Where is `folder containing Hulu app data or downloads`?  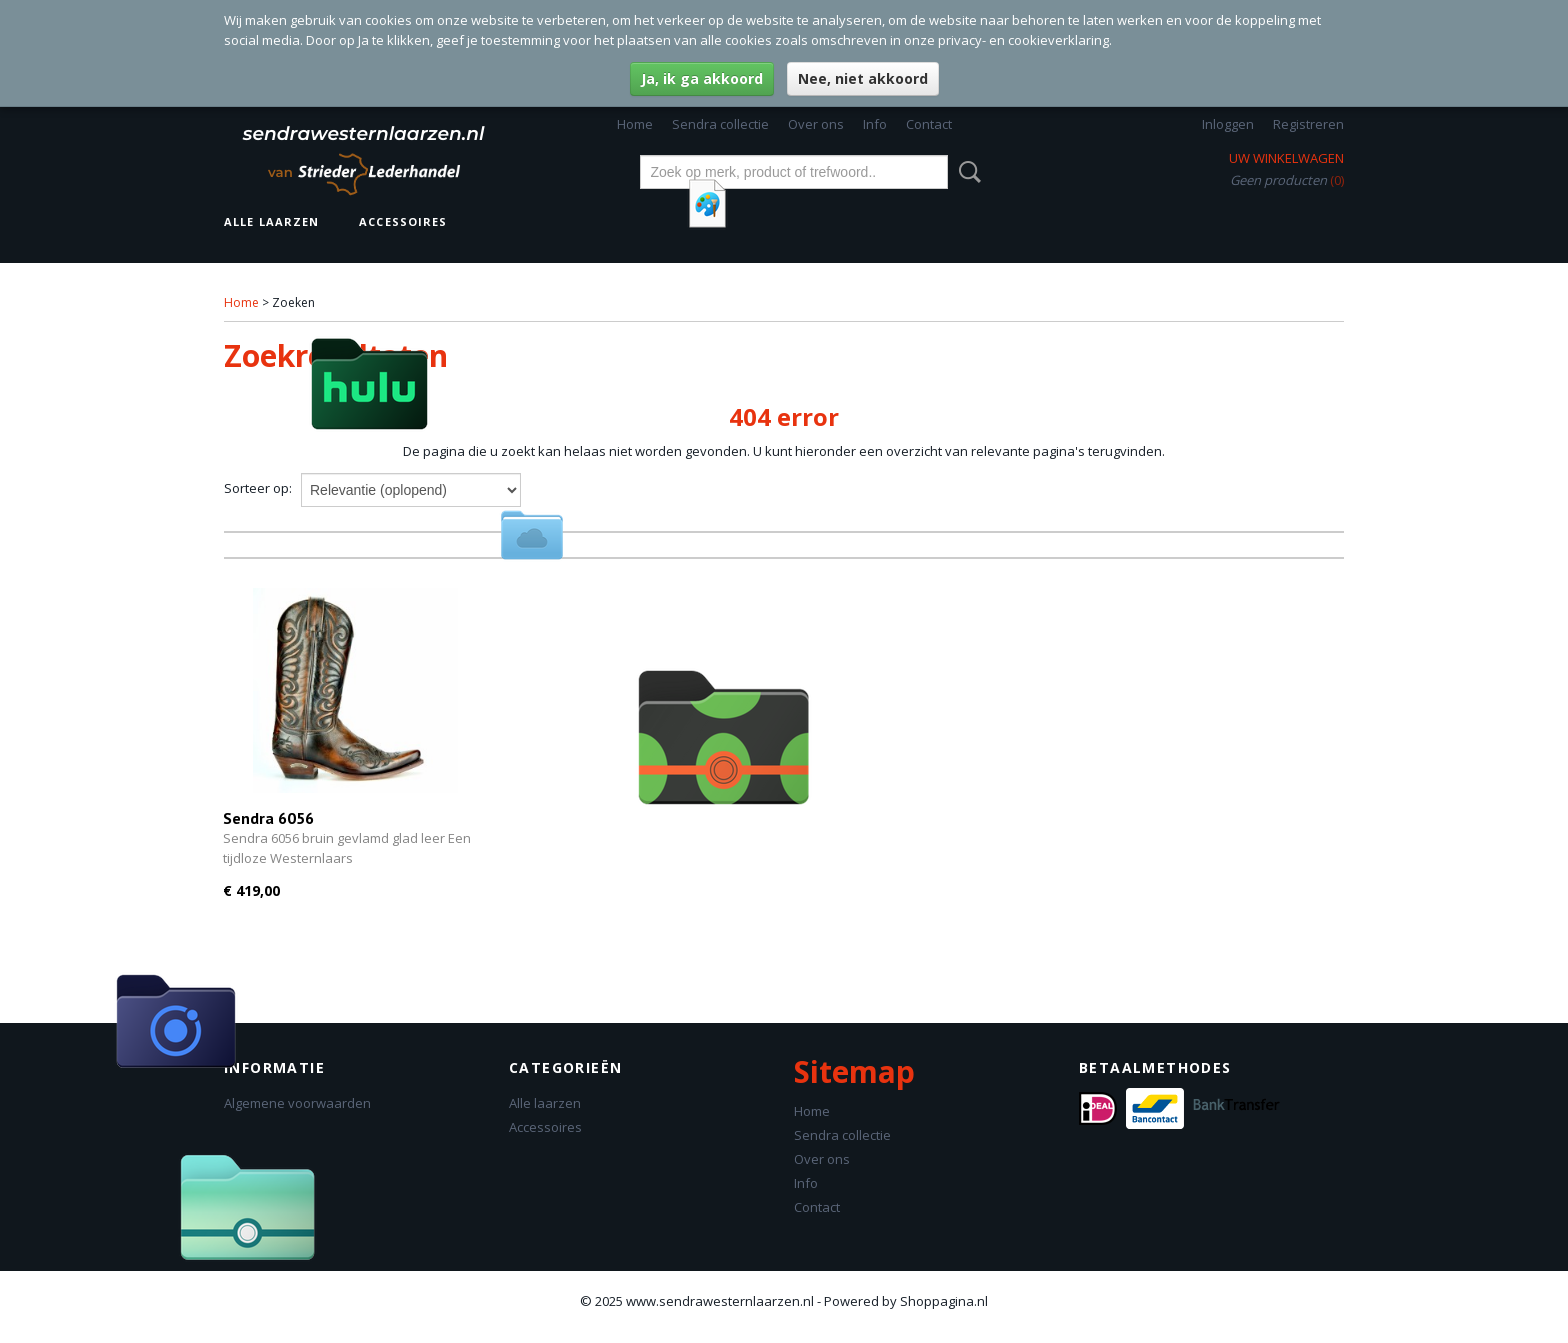
folder containing Hulu app data or downloads is located at coordinates (369, 387).